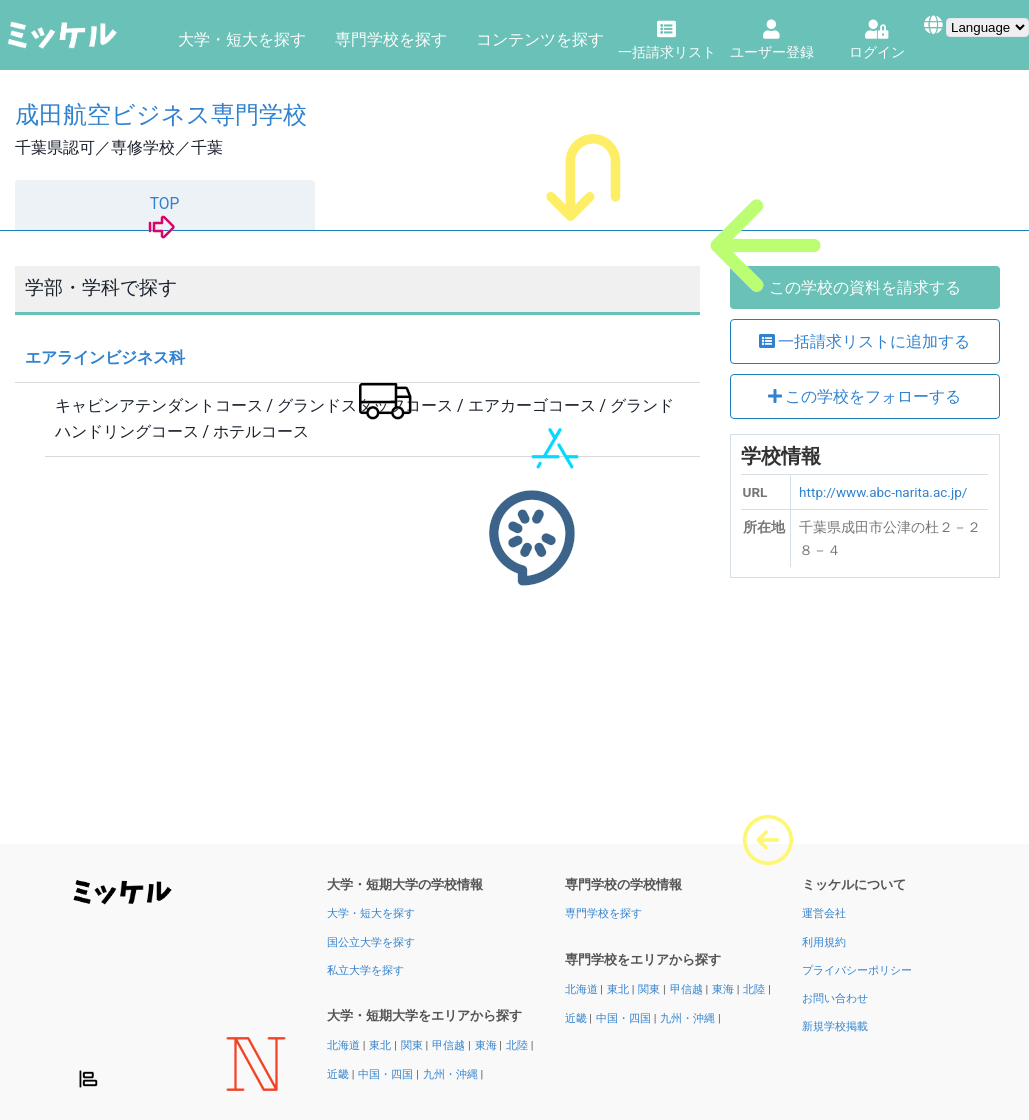 This screenshot has height=1120, width=1029. I want to click on align text to the left, so click(88, 1079).